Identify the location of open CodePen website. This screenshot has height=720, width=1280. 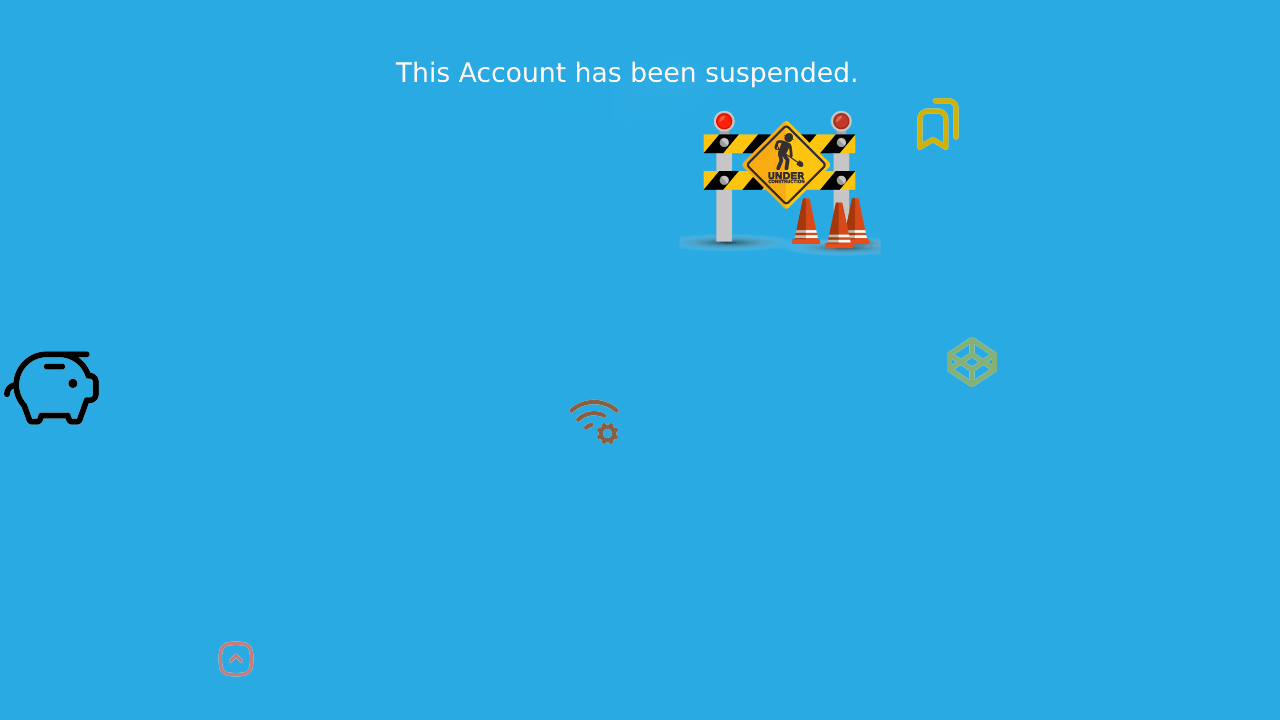
(972, 362).